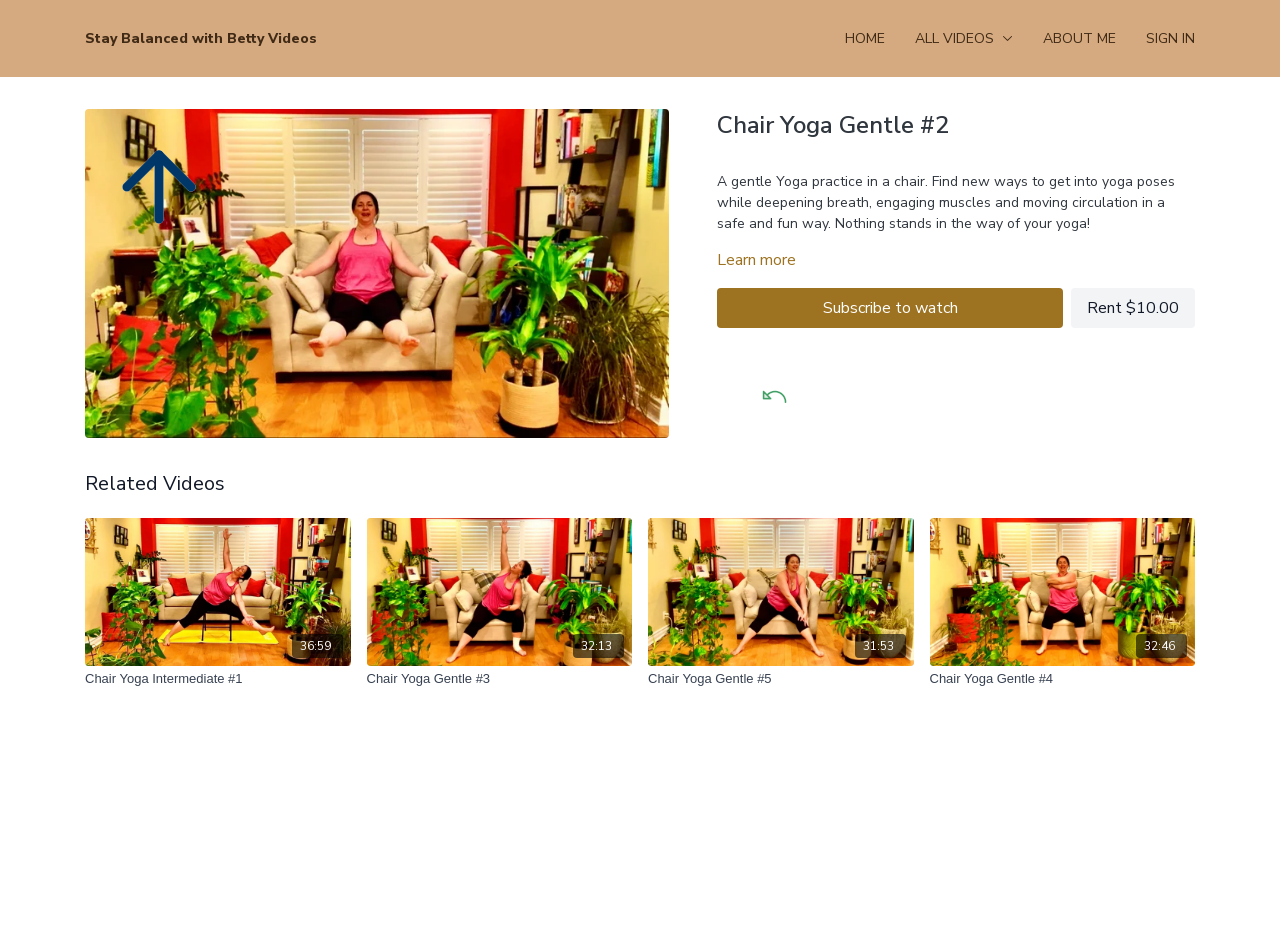 This screenshot has height=929, width=1280. What do you see at coordinates (775, 396) in the screenshot?
I see `undo previous action` at bounding box center [775, 396].